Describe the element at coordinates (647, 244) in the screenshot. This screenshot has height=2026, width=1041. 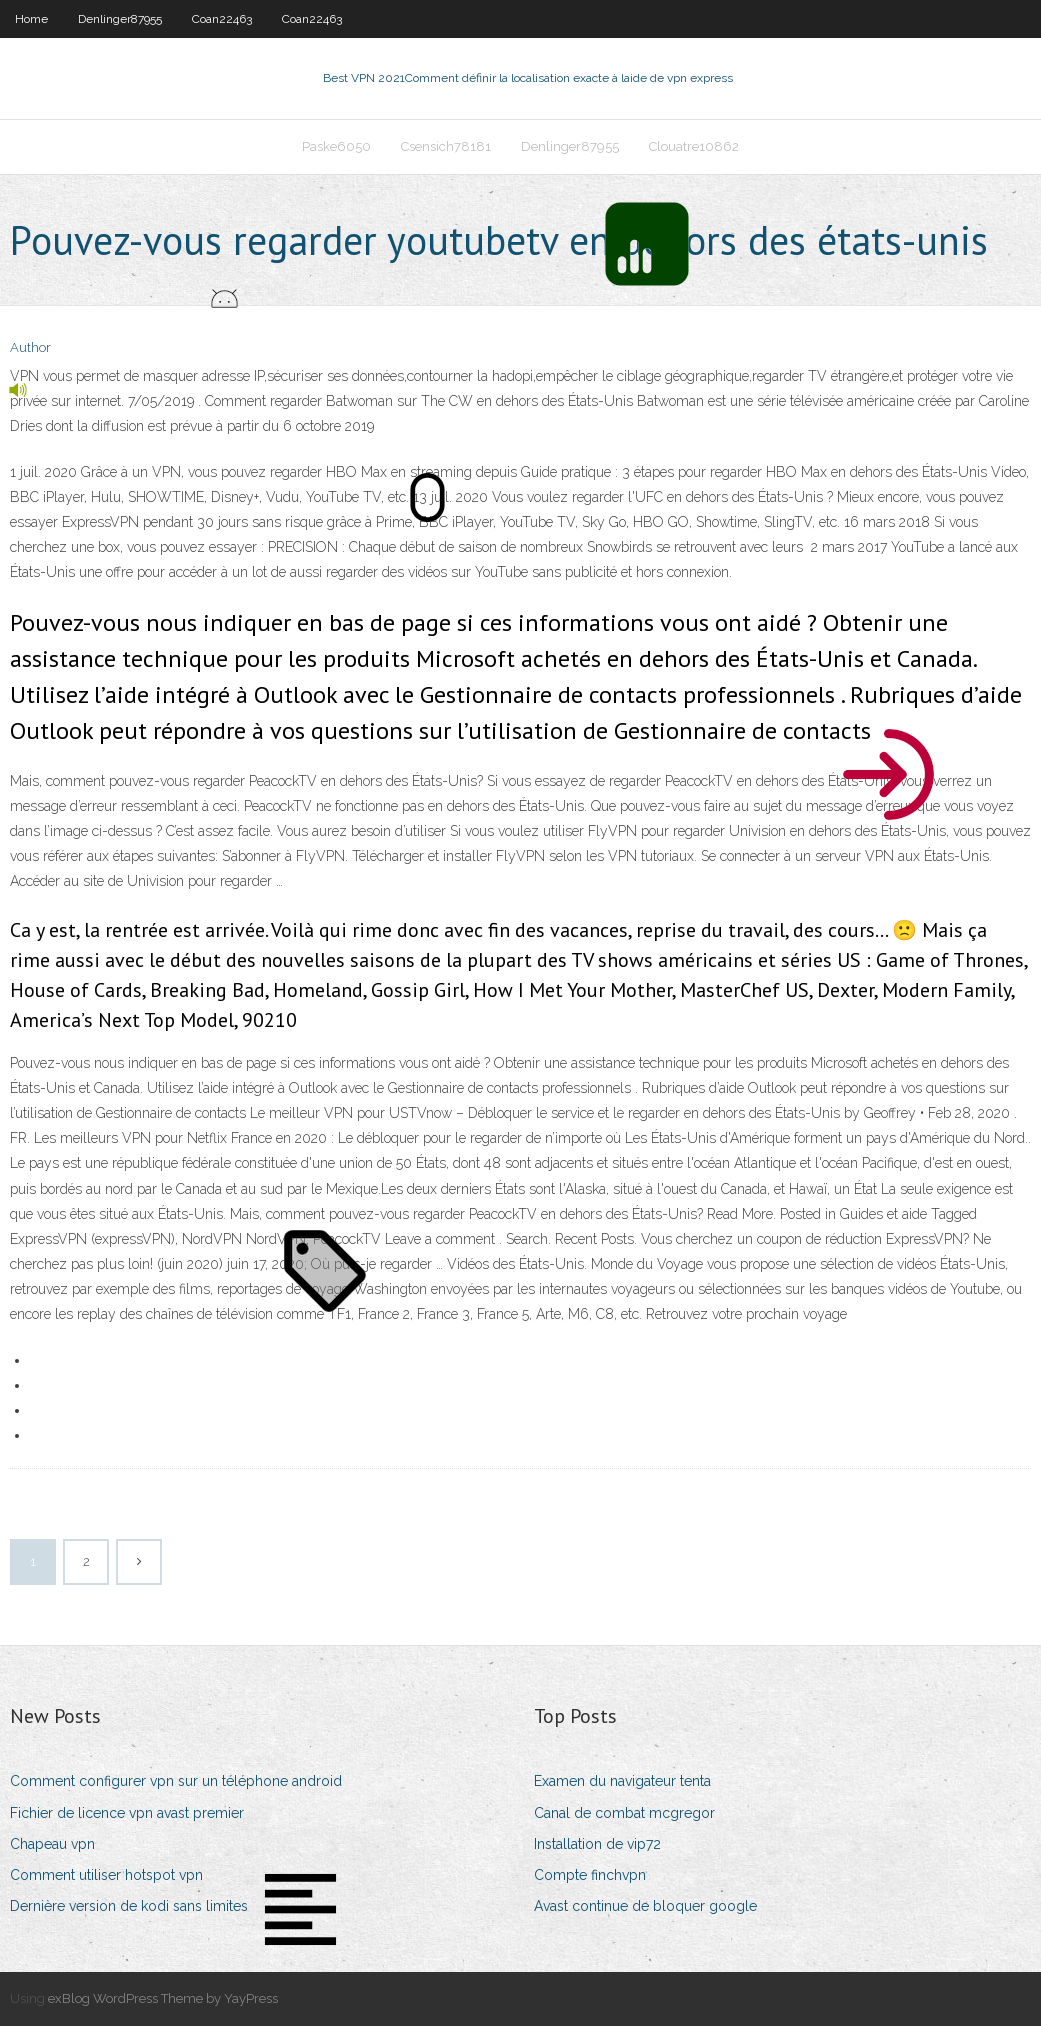
I see `align content to bottom-left corner` at that location.